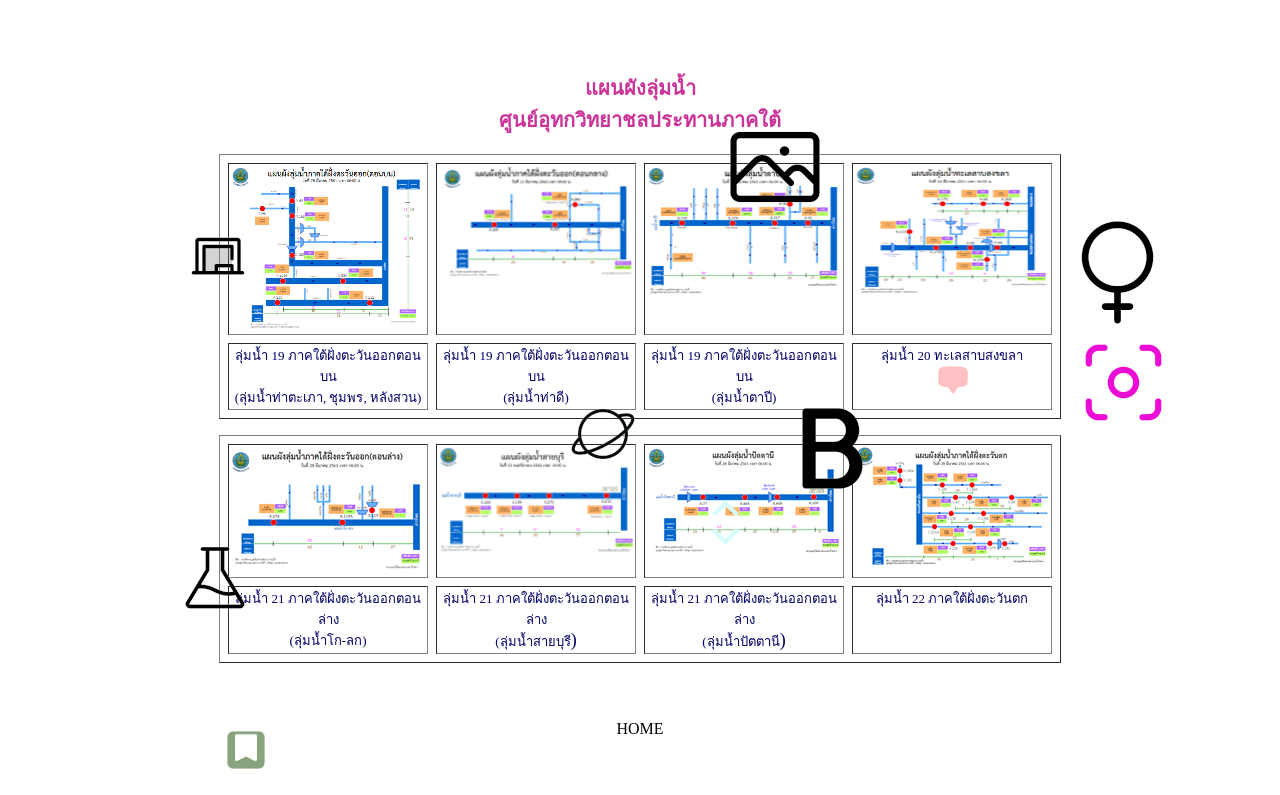  I want to click on apply bold formatting to selected text, so click(832, 448).